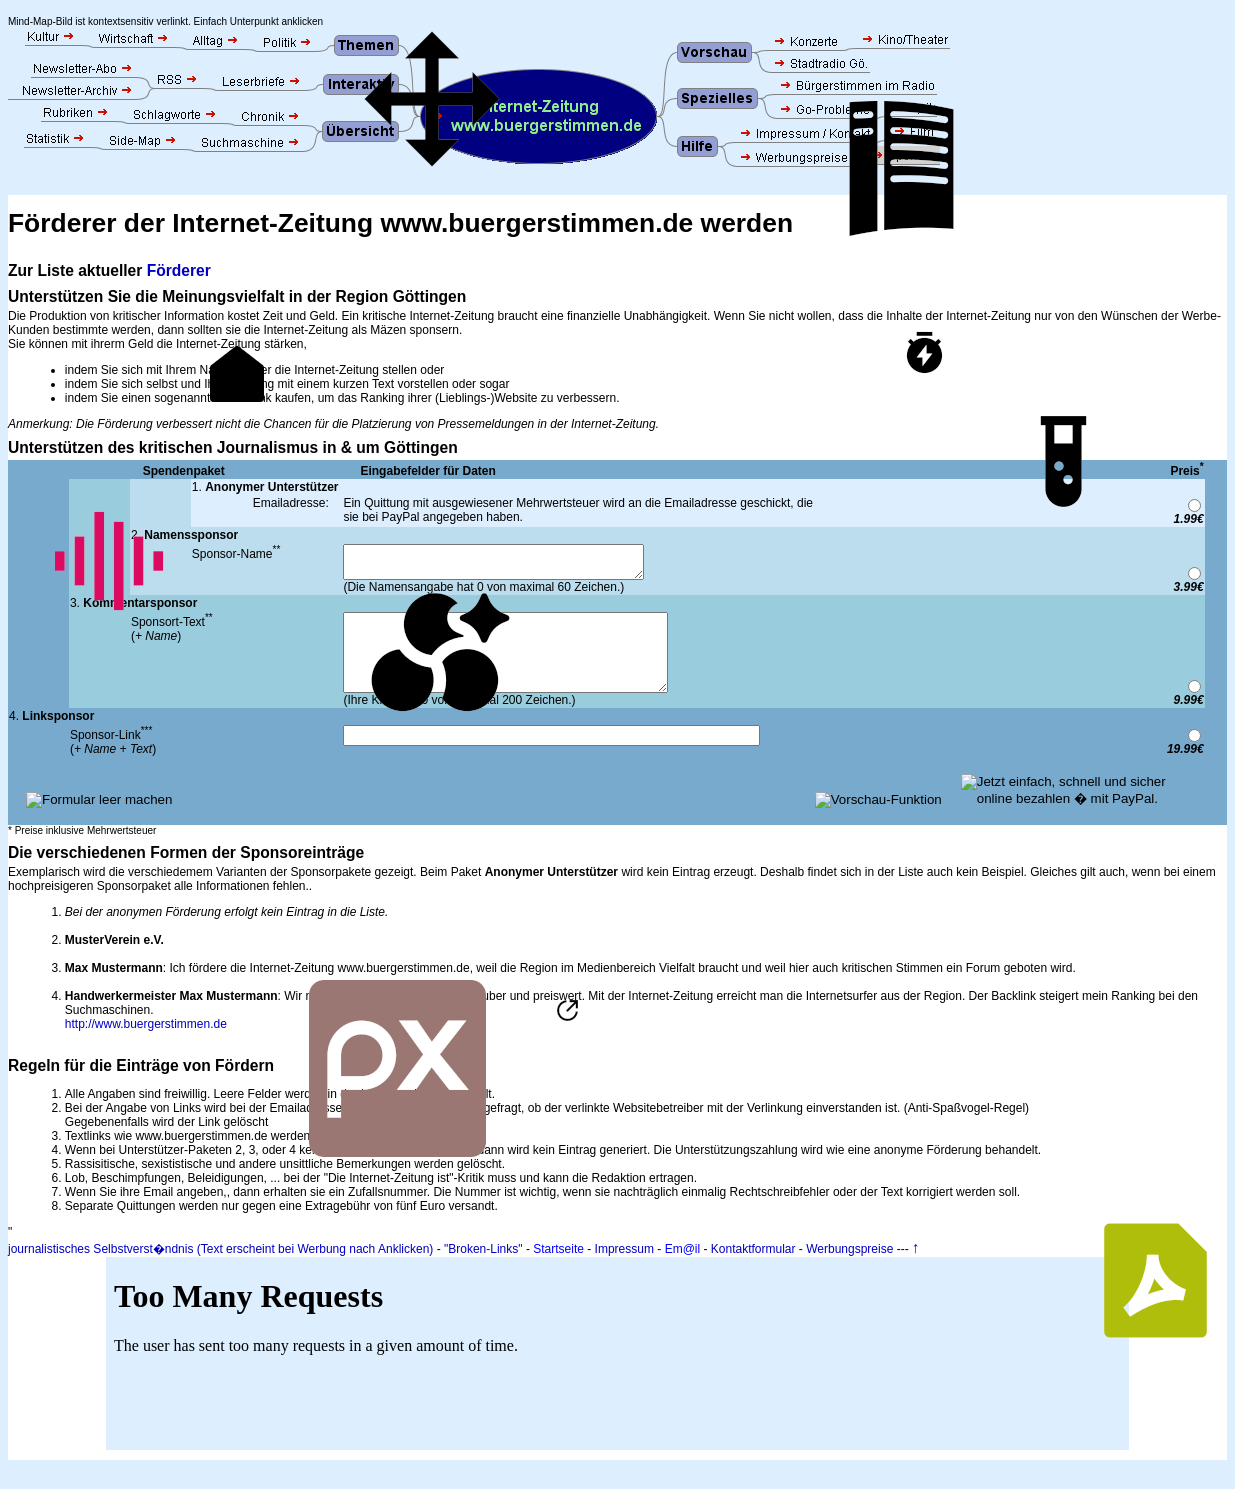 The image size is (1235, 1489). What do you see at coordinates (432, 99) in the screenshot?
I see `drag to reposition element` at bounding box center [432, 99].